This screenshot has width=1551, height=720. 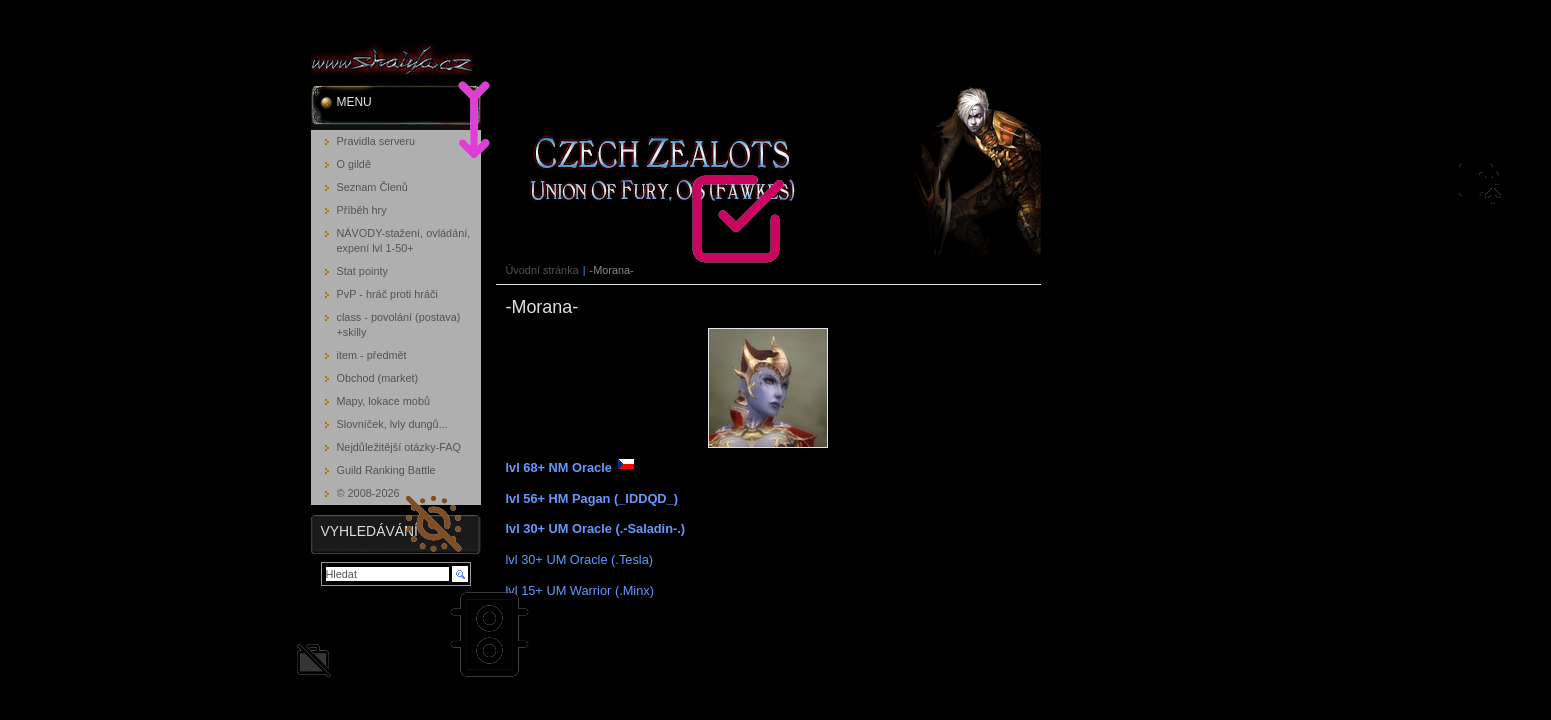 What do you see at coordinates (489, 634) in the screenshot?
I see `view traffic conditions` at bounding box center [489, 634].